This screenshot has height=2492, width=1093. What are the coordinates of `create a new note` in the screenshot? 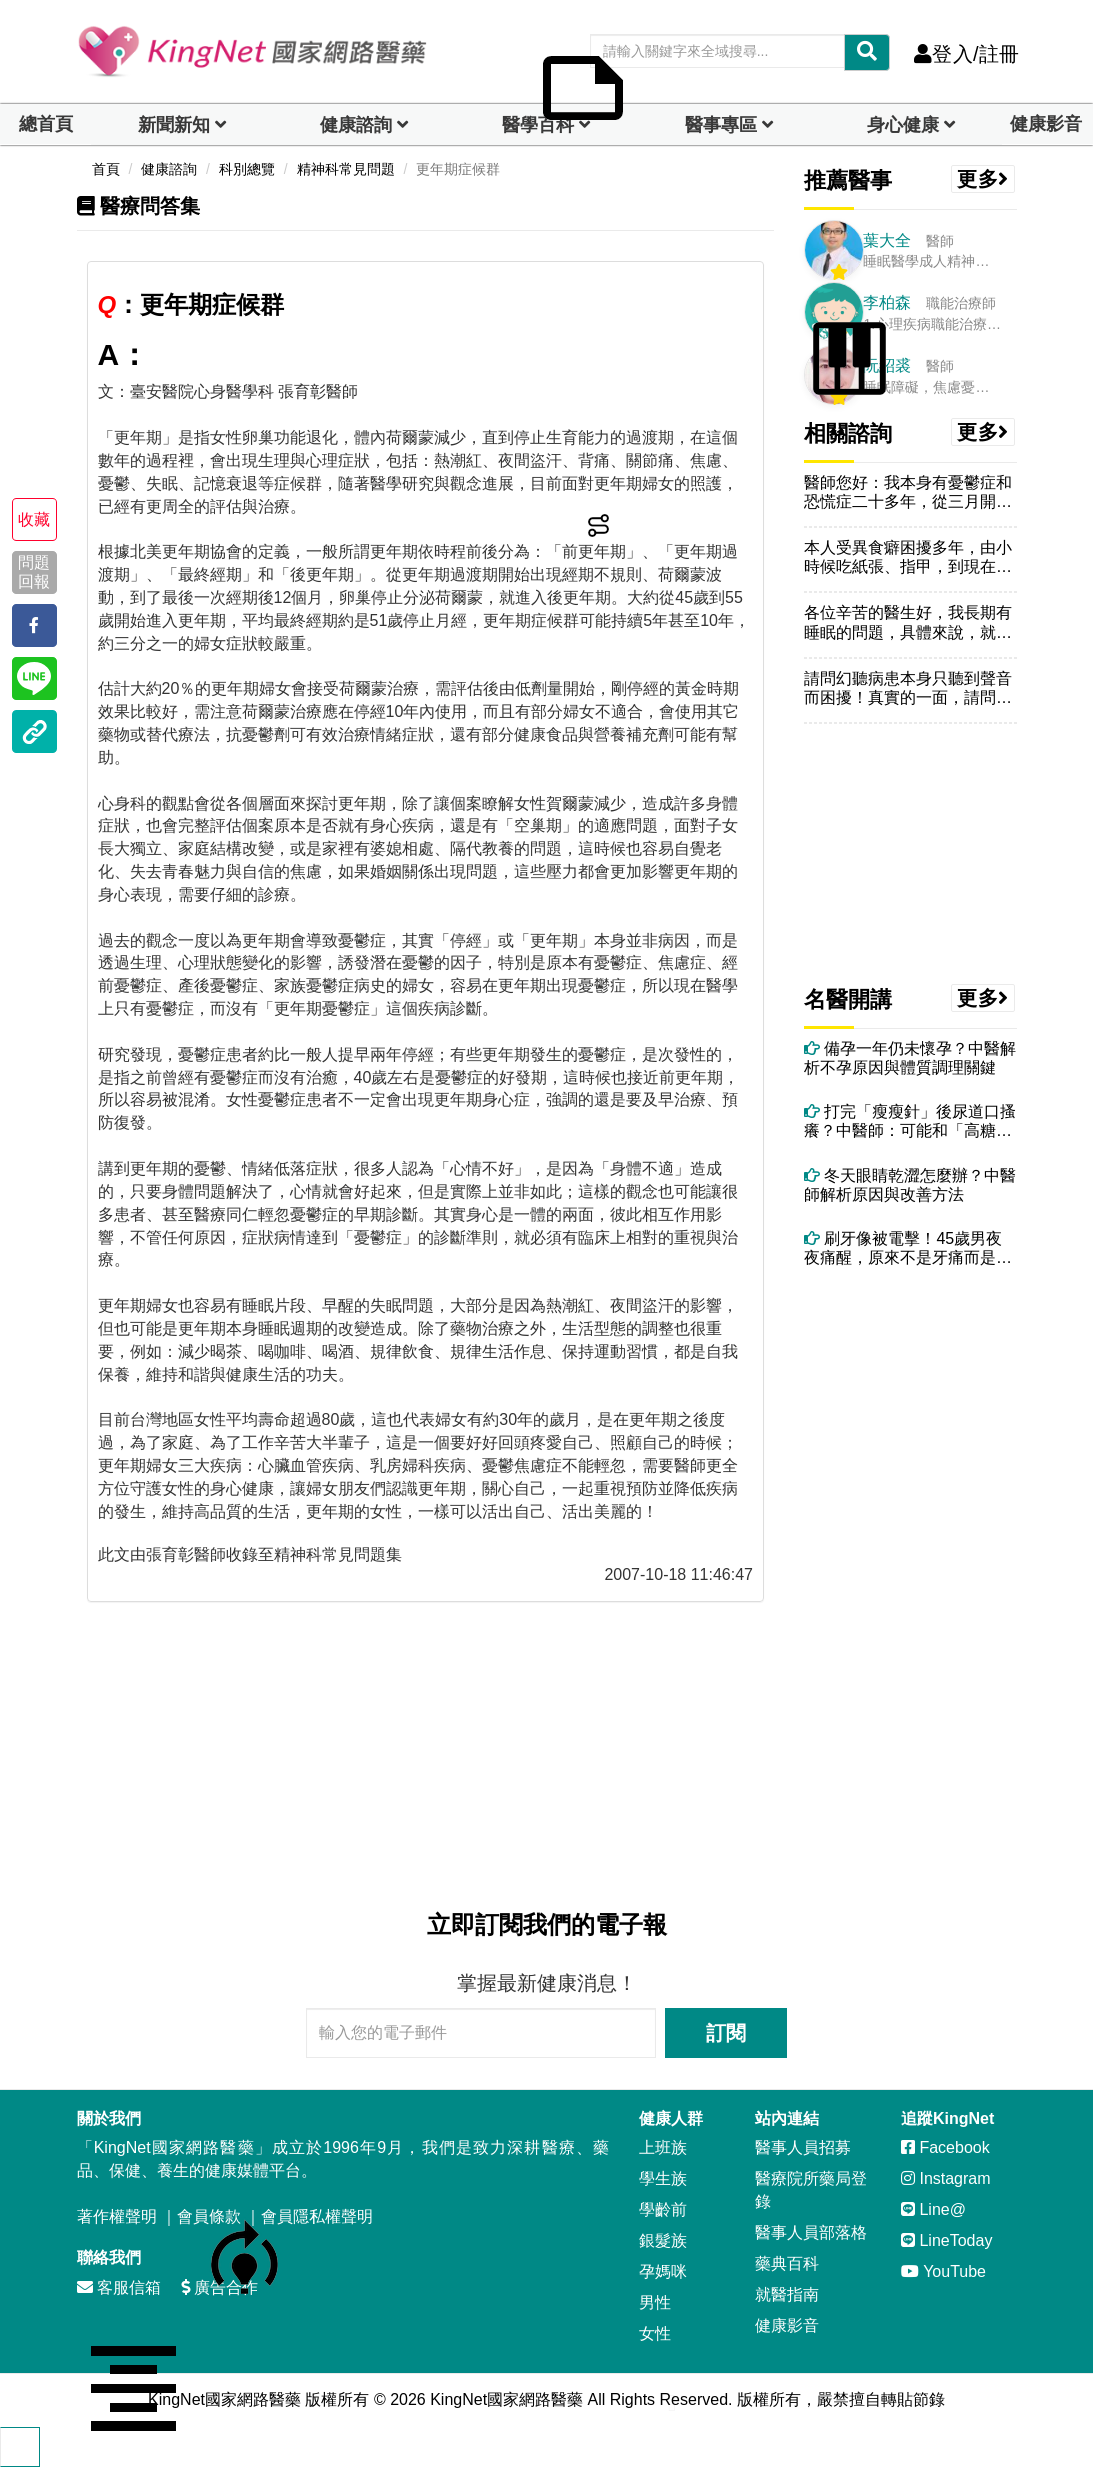 It's located at (583, 88).